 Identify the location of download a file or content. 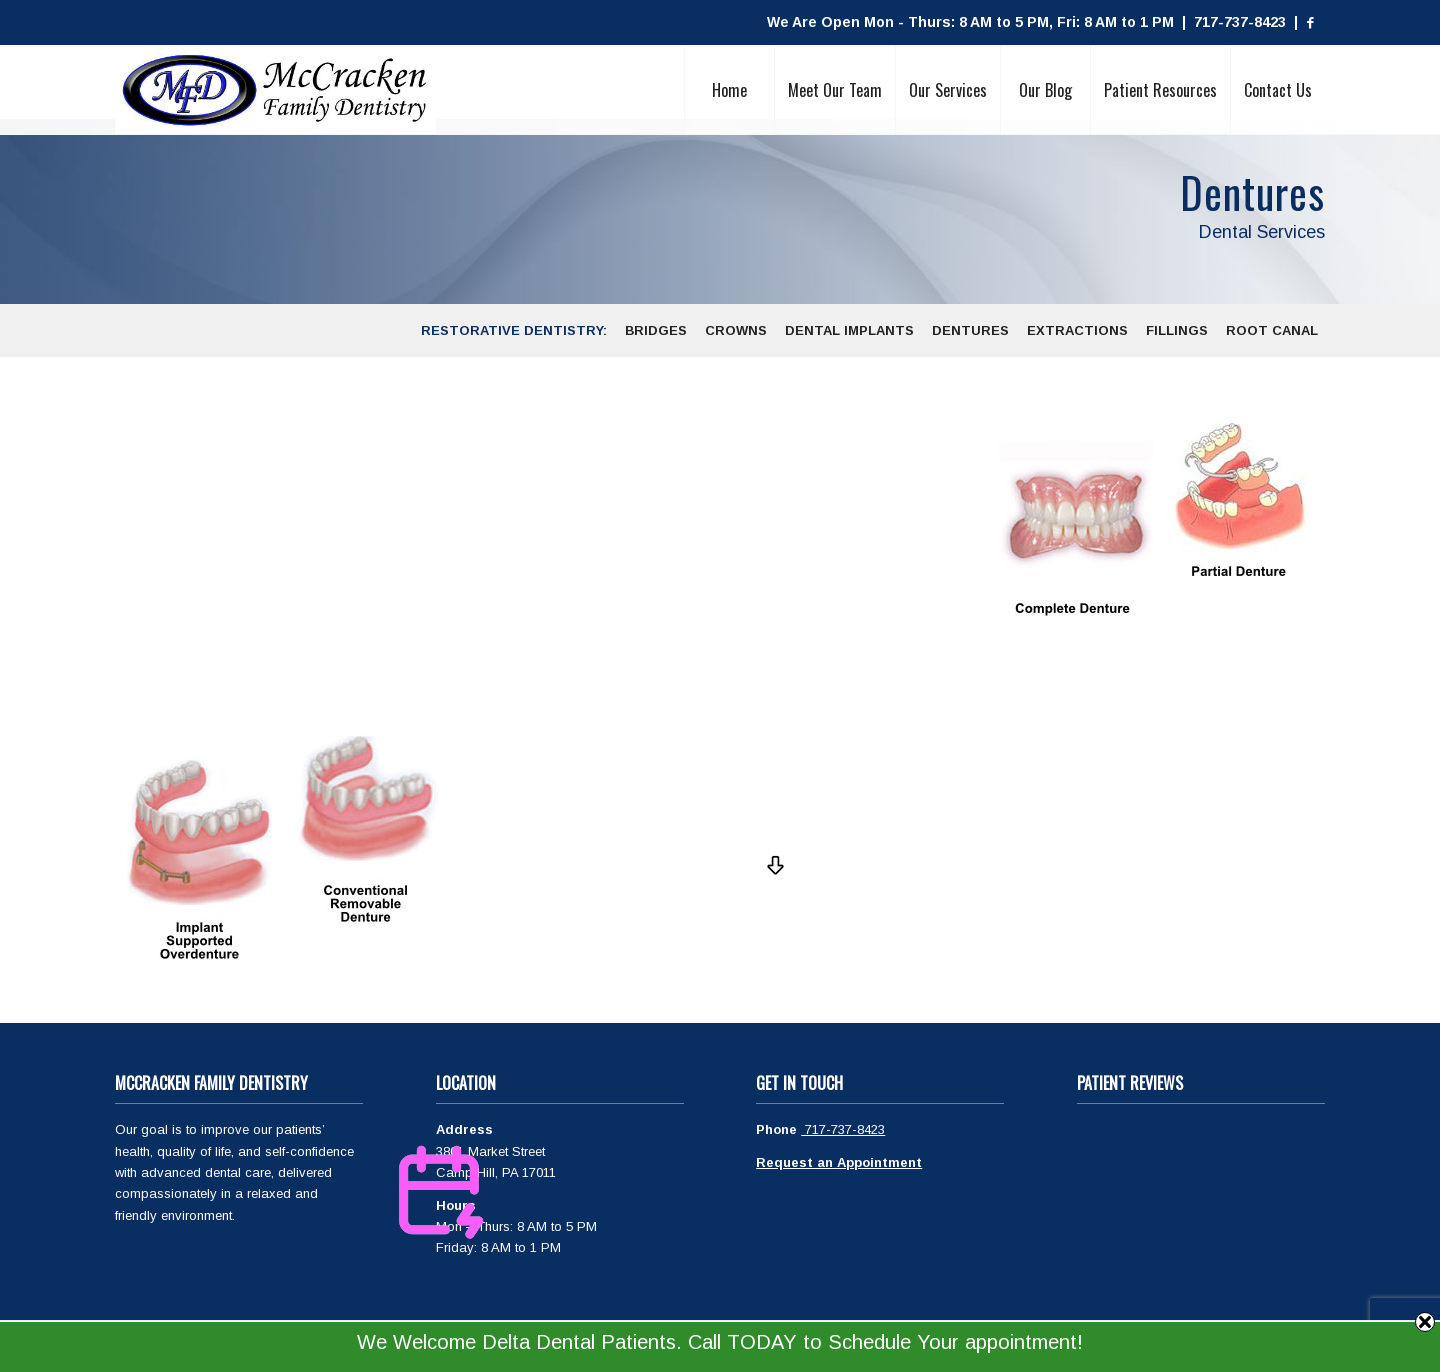
(775, 865).